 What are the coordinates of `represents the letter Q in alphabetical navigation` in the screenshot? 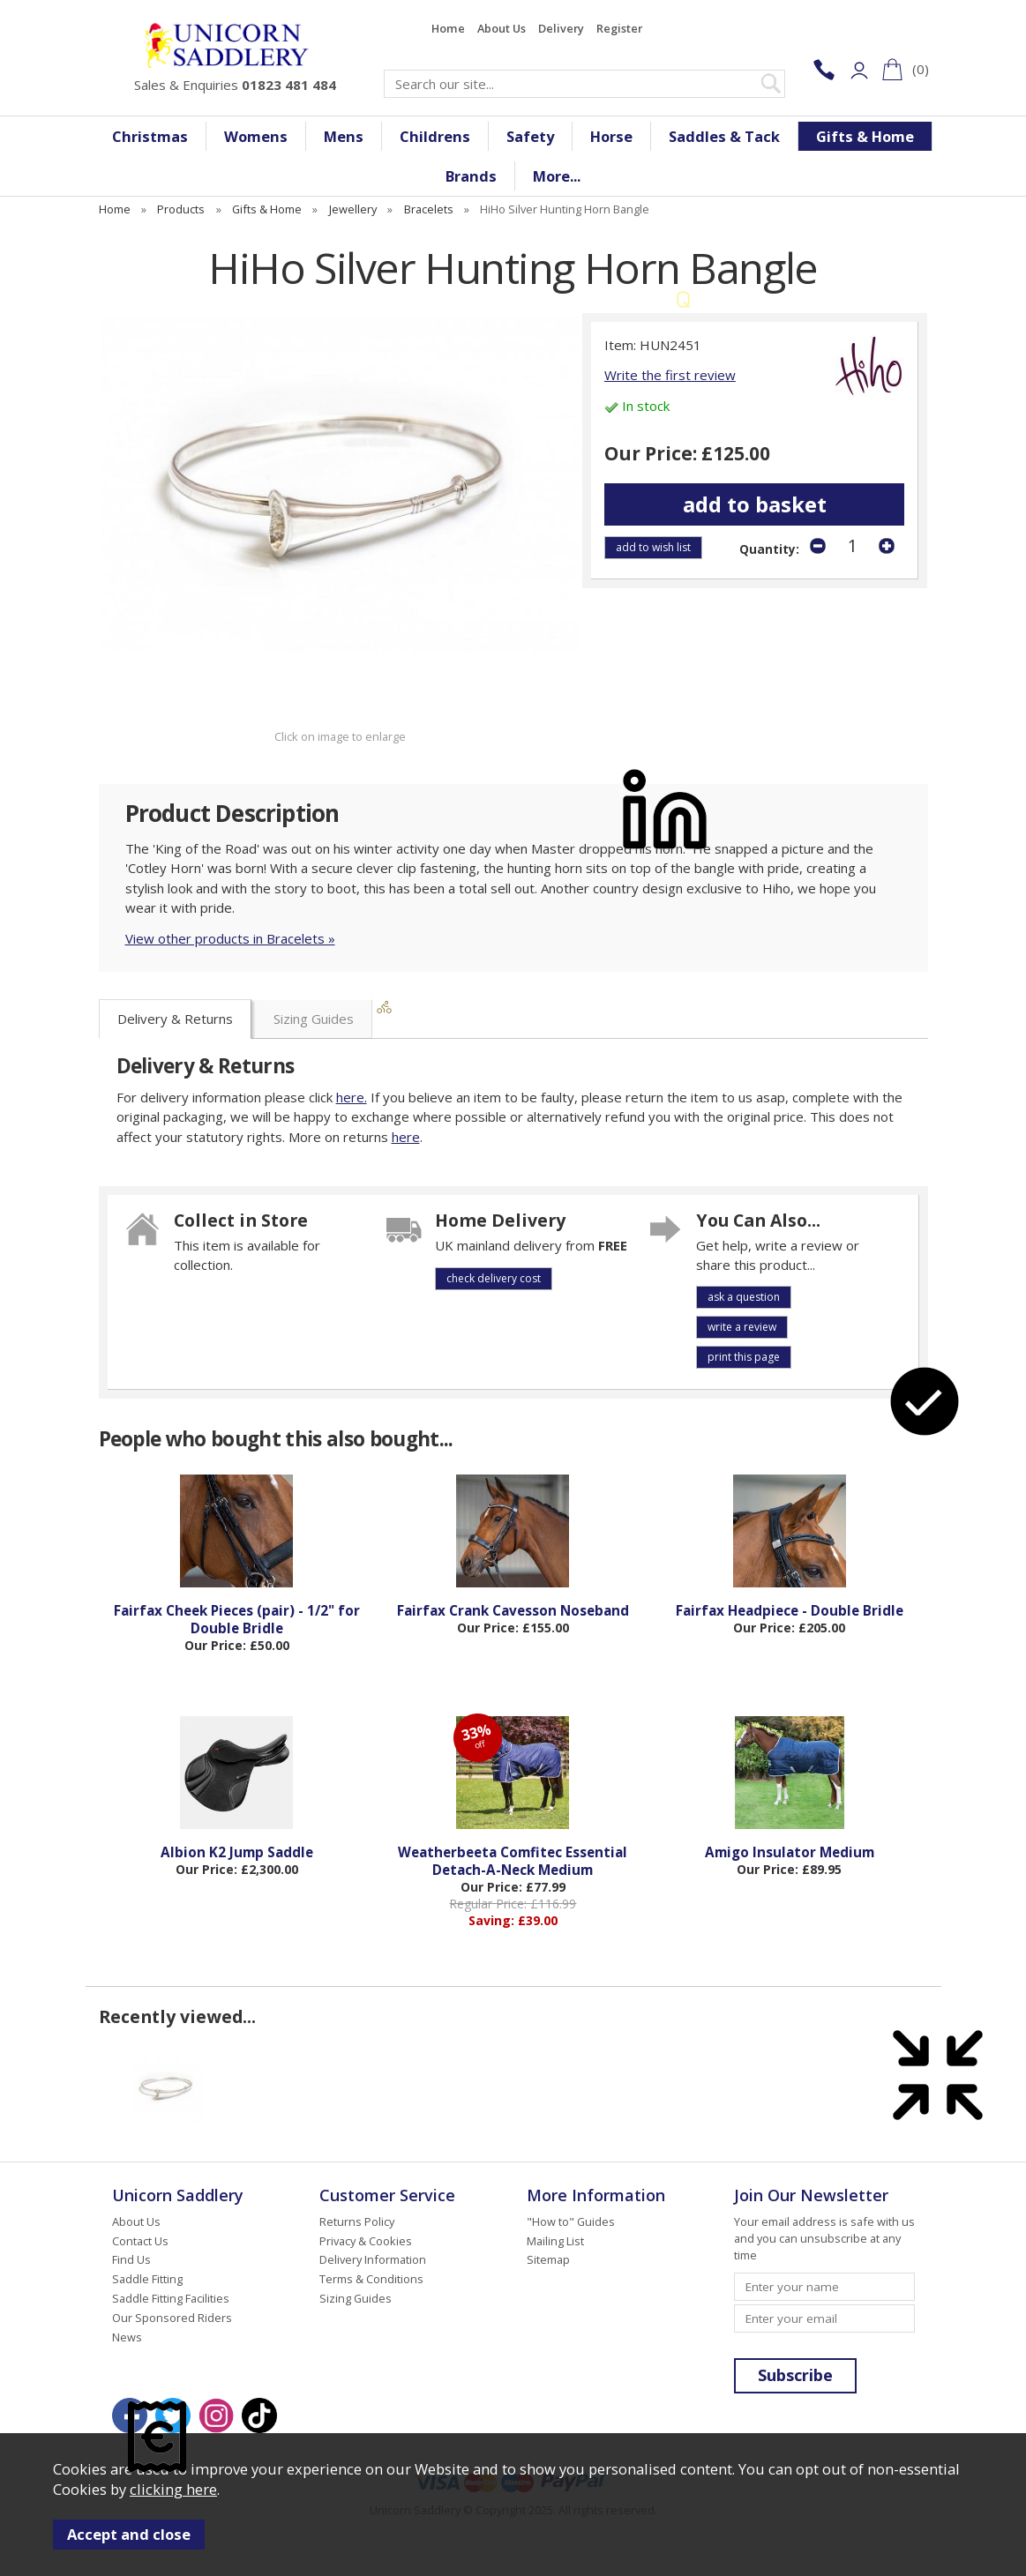 It's located at (683, 299).